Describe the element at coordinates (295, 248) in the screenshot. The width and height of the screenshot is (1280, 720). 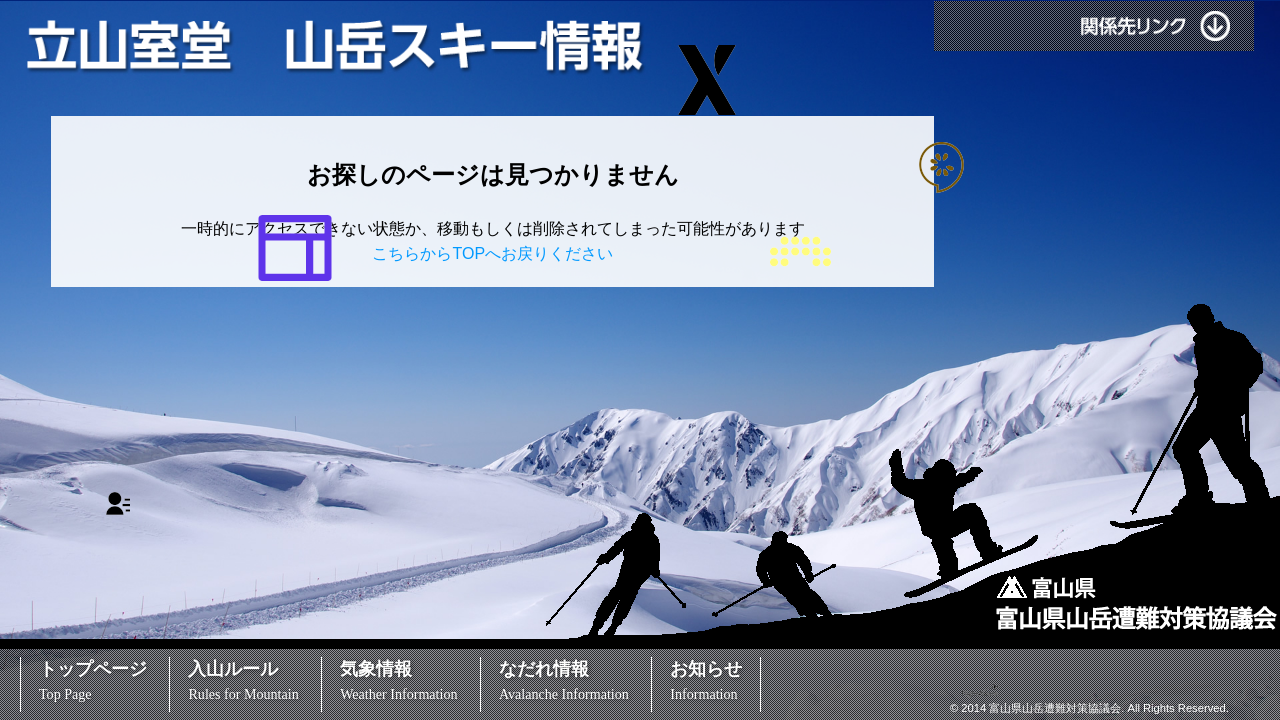
I see `switch to two-column layout with header` at that location.